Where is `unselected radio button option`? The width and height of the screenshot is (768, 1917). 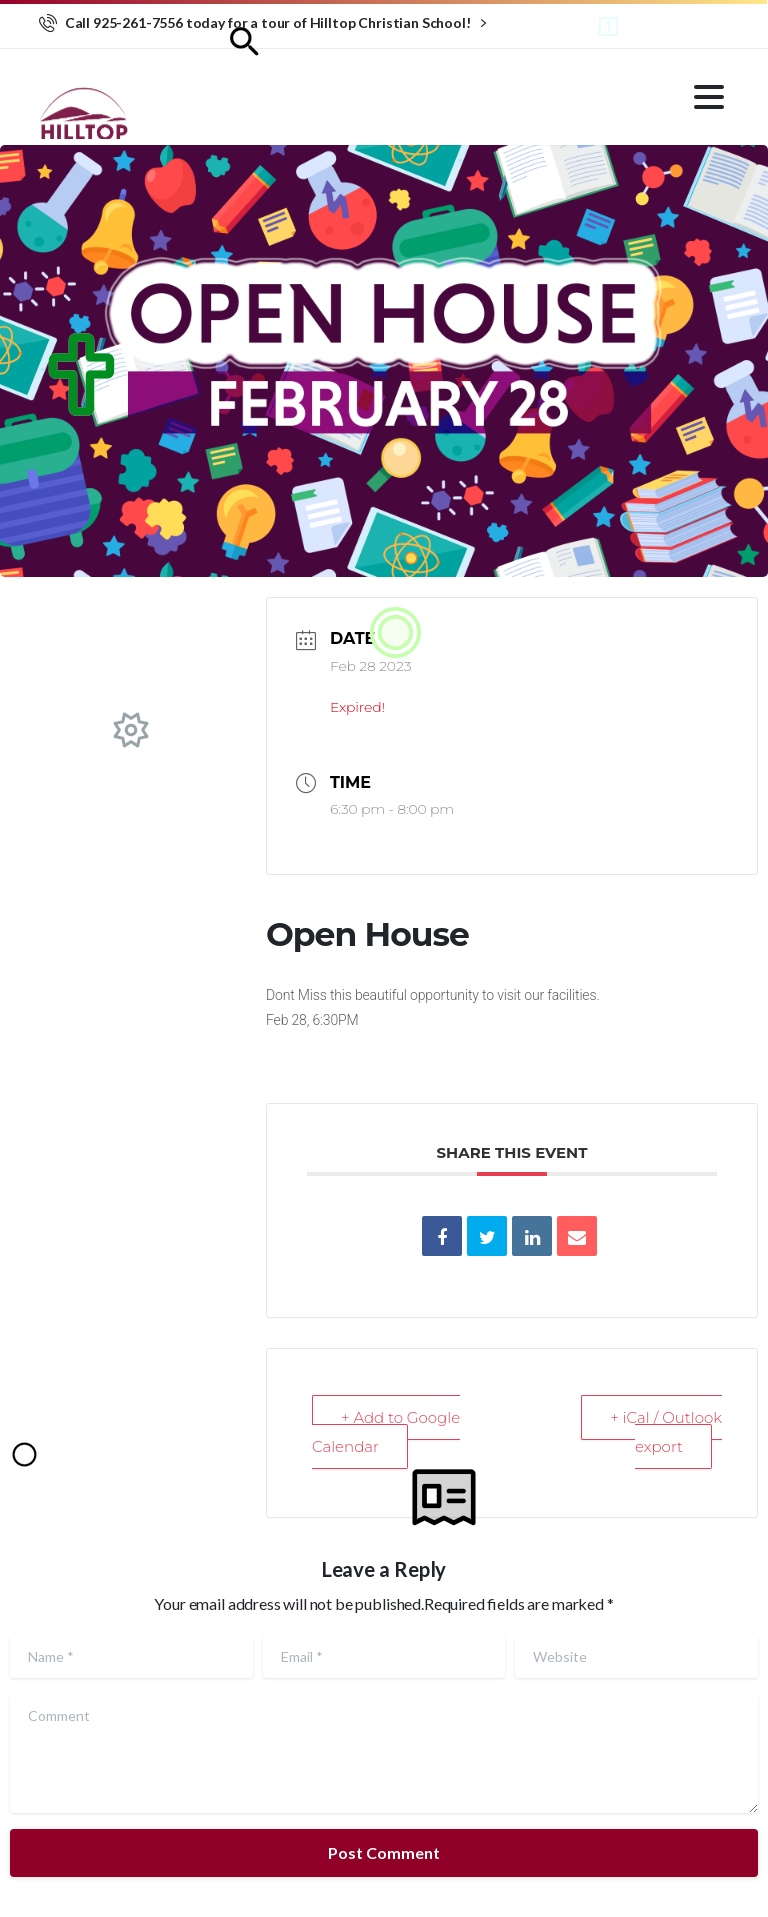
unselected radio button option is located at coordinates (24, 1454).